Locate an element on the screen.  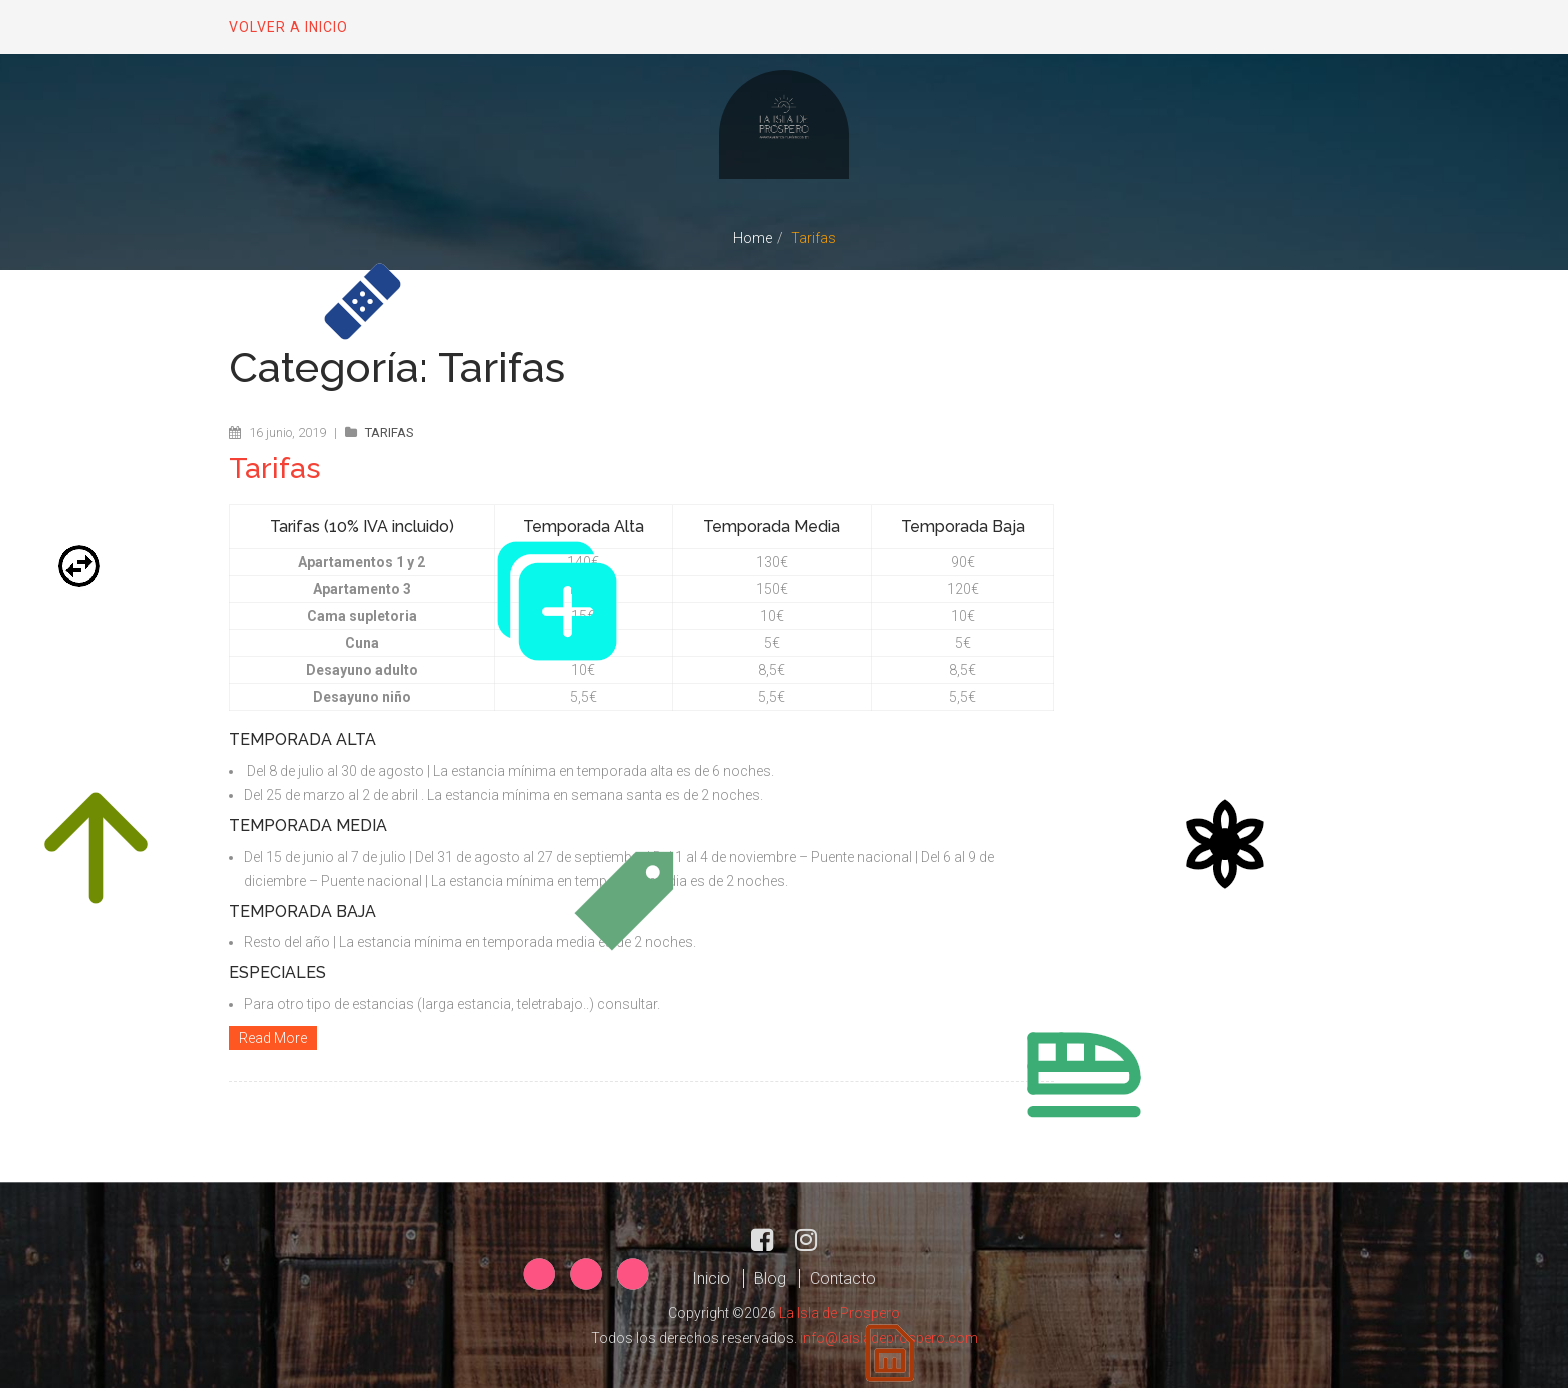
duplicate or copy an item is located at coordinates (557, 601).